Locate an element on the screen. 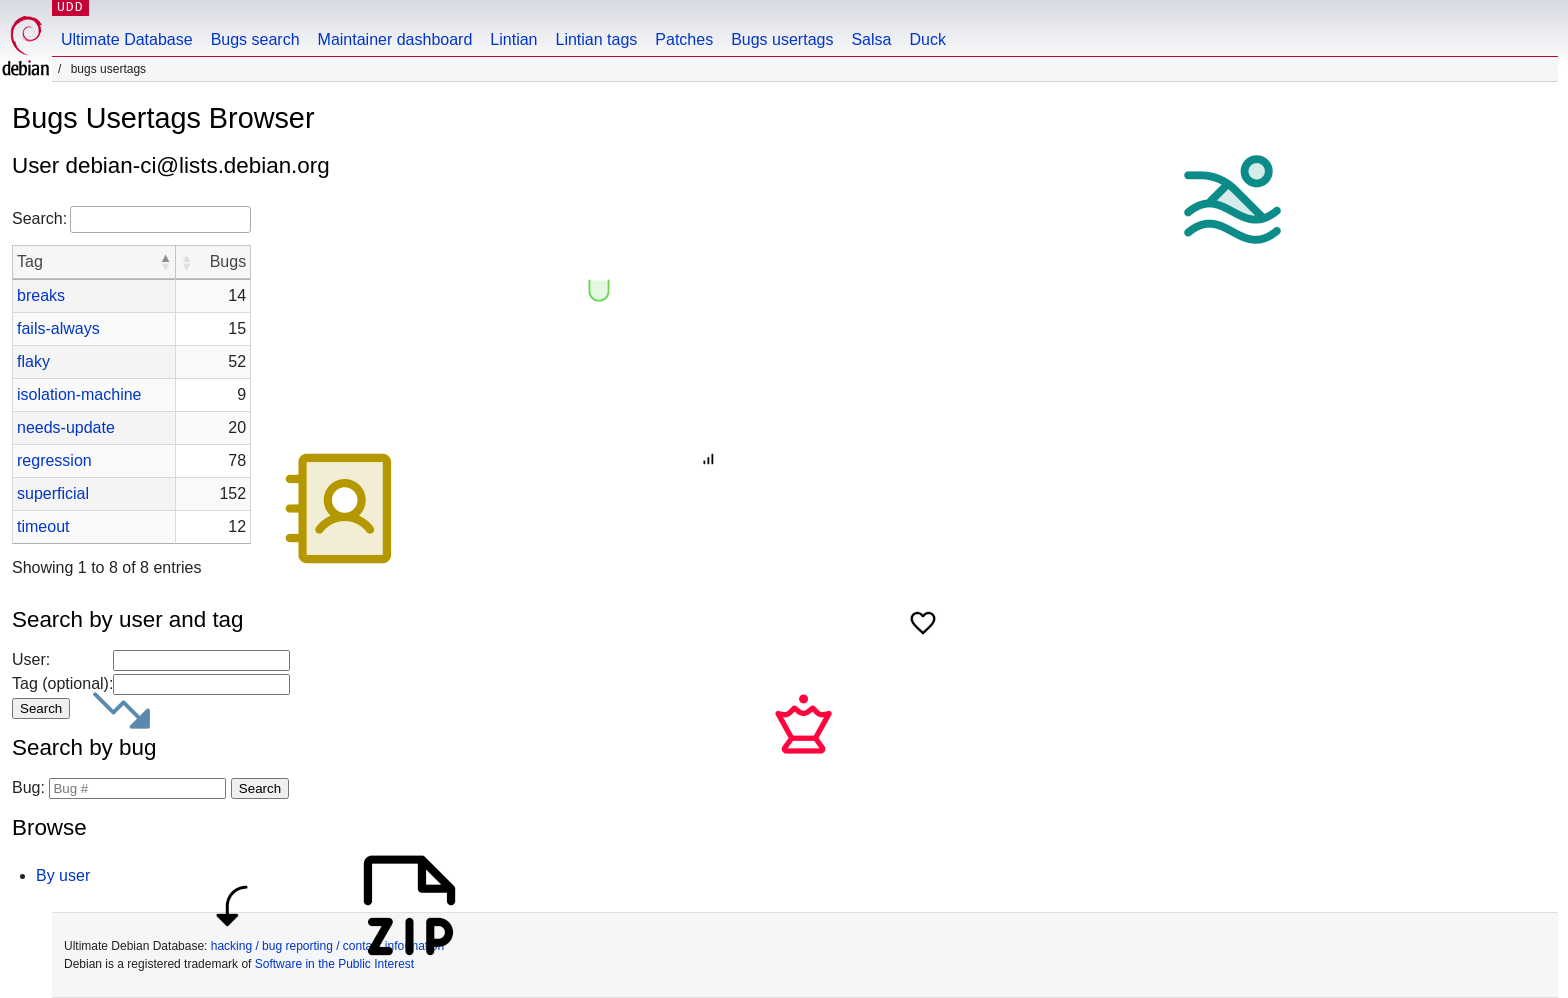  indicates swimming pool or aquatic facilities nearby is located at coordinates (1232, 199).